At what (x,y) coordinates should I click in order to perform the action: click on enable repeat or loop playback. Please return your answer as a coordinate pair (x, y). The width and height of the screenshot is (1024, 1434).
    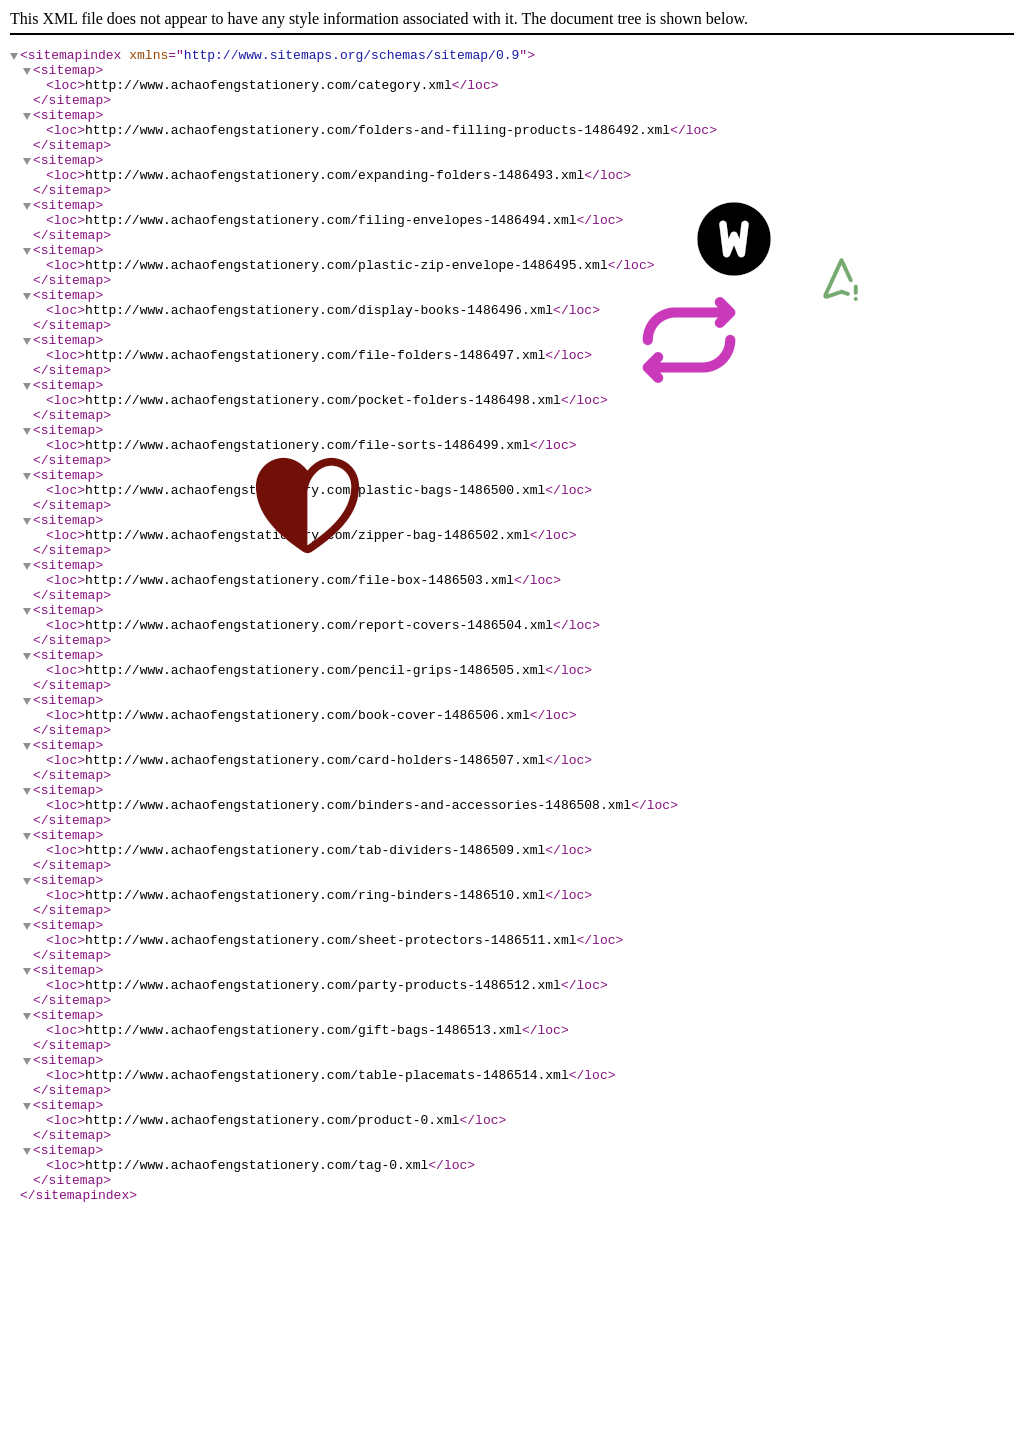
    Looking at the image, I should click on (689, 340).